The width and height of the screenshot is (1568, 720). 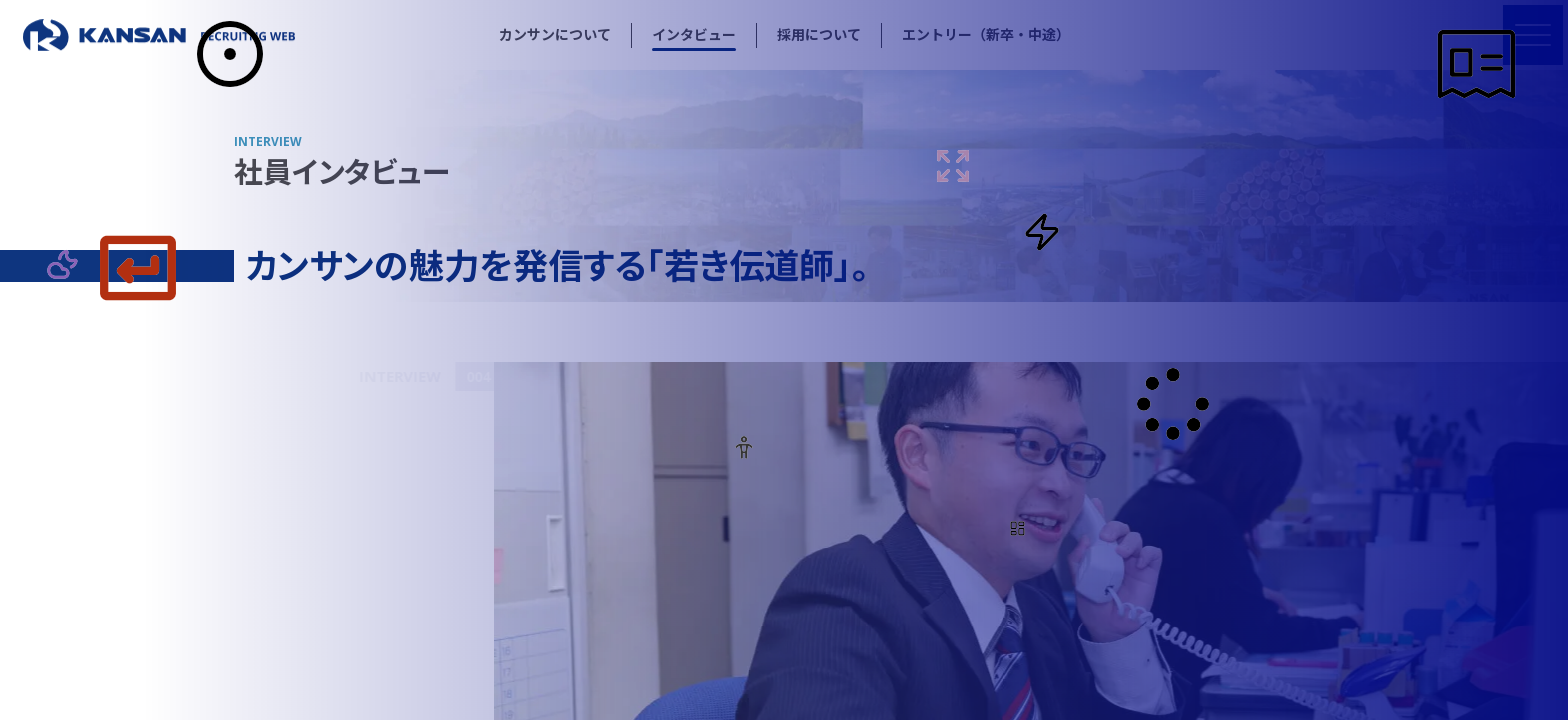 What do you see at coordinates (1173, 404) in the screenshot?
I see `indicates content is loading` at bounding box center [1173, 404].